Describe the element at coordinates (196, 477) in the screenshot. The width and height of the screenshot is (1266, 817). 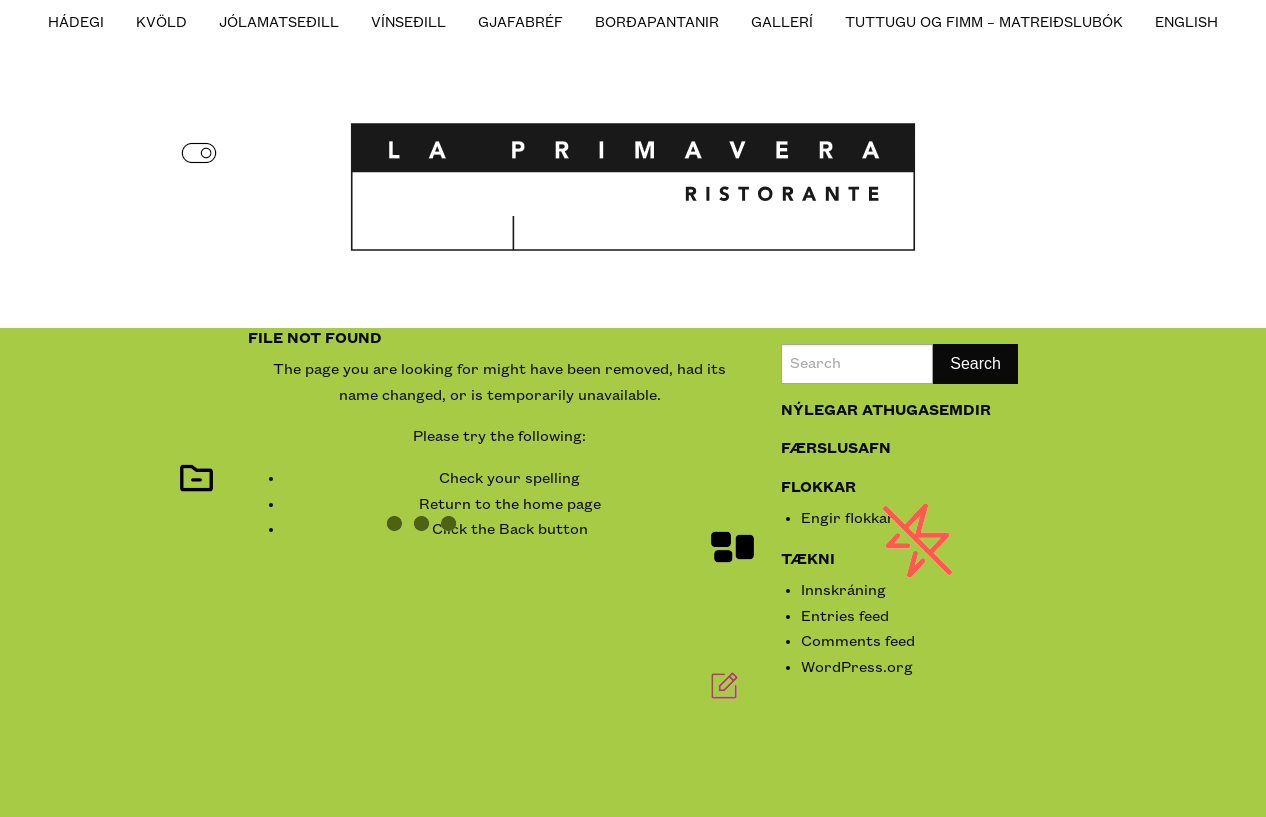
I see `remove a folder` at that location.